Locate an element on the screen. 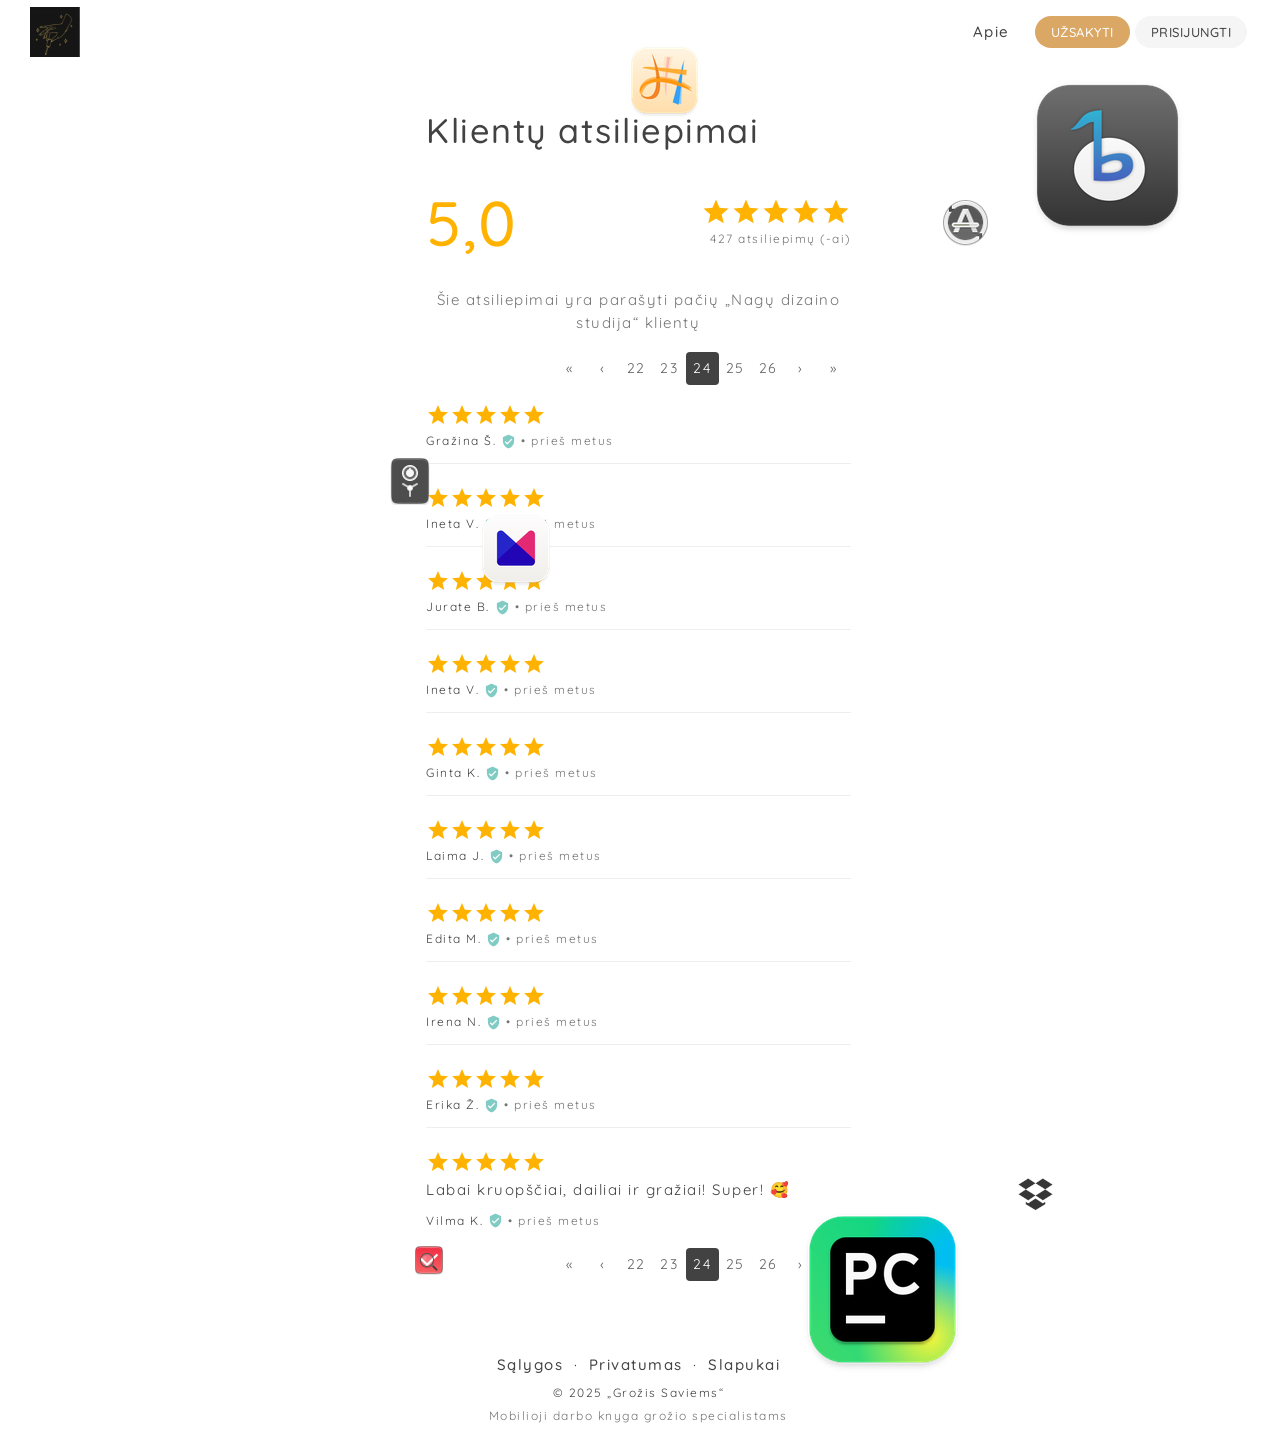  open déjà dup backup application is located at coordinates (410, 481).